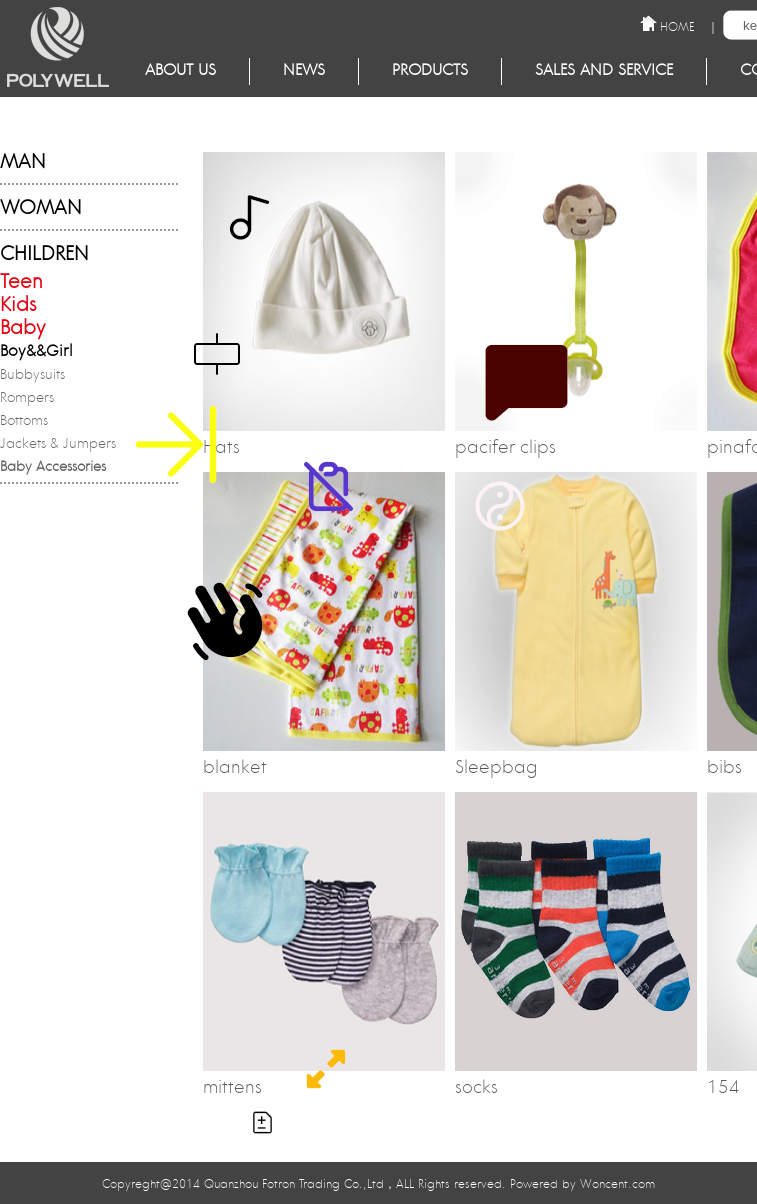 The image size is (757, 1204). Describe the element at coordinates (262, 1122) in the screenshot. I see `view file differences or changes` at that location.